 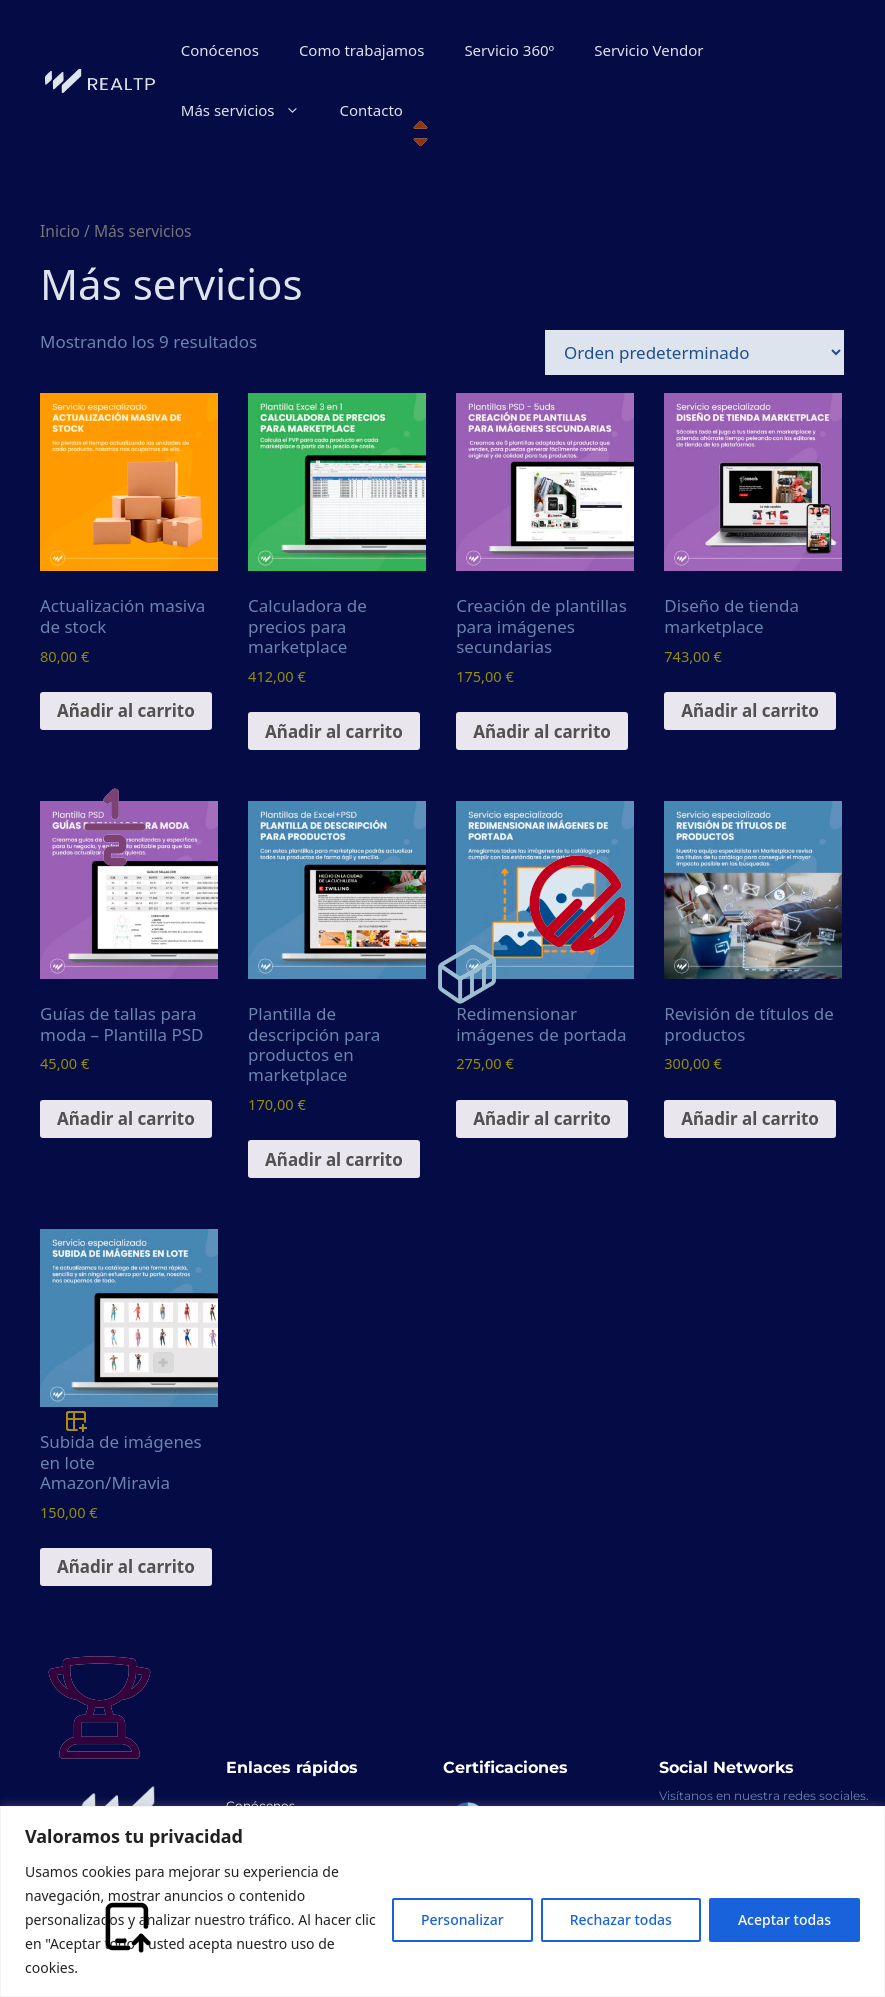 What do you see at coordinates (76, 1421) in the screenshot?
I see `add a new table or spreadsheet` at bounding box center [76, 1421].